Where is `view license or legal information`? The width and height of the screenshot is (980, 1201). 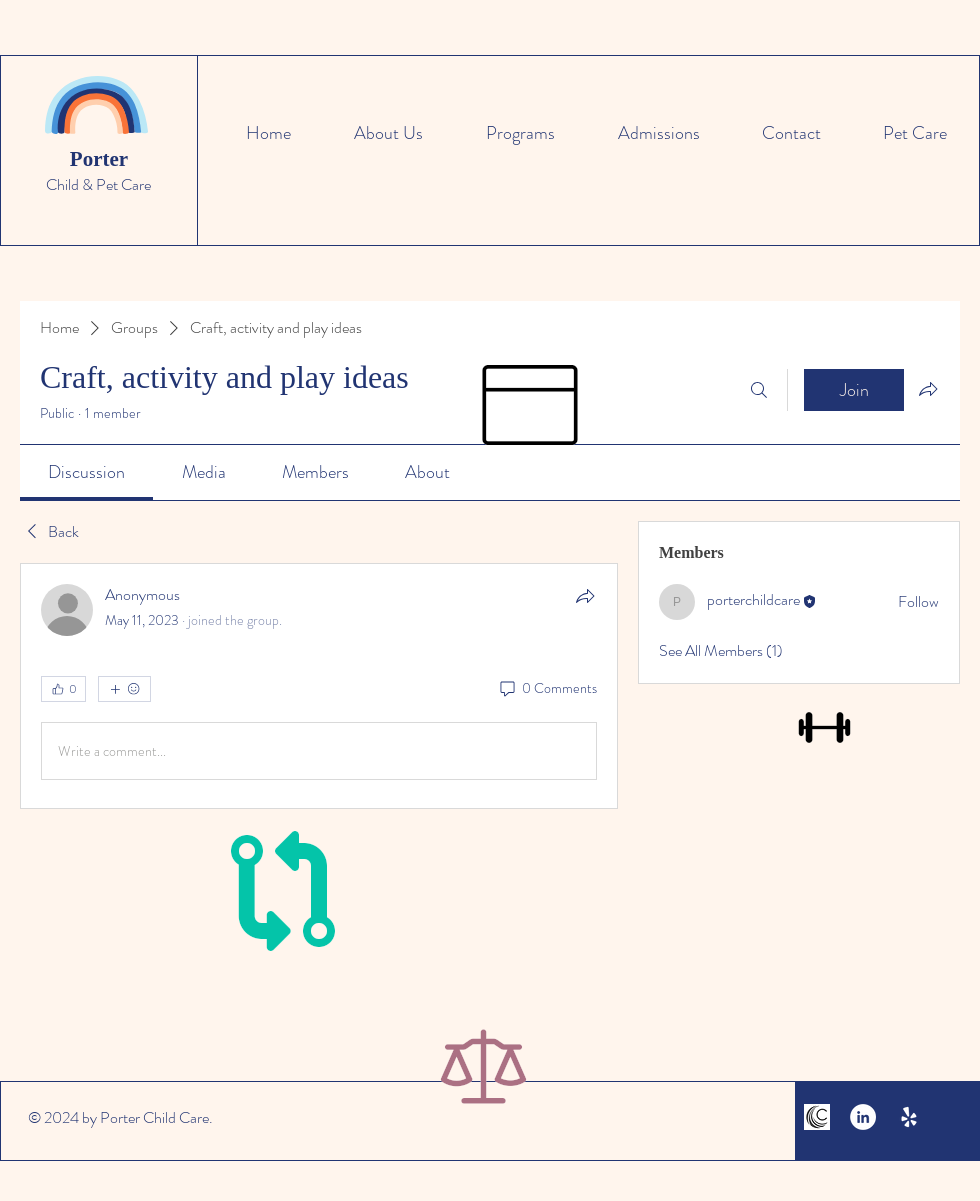 view license or legal information is located at coordinates (483, 1066).